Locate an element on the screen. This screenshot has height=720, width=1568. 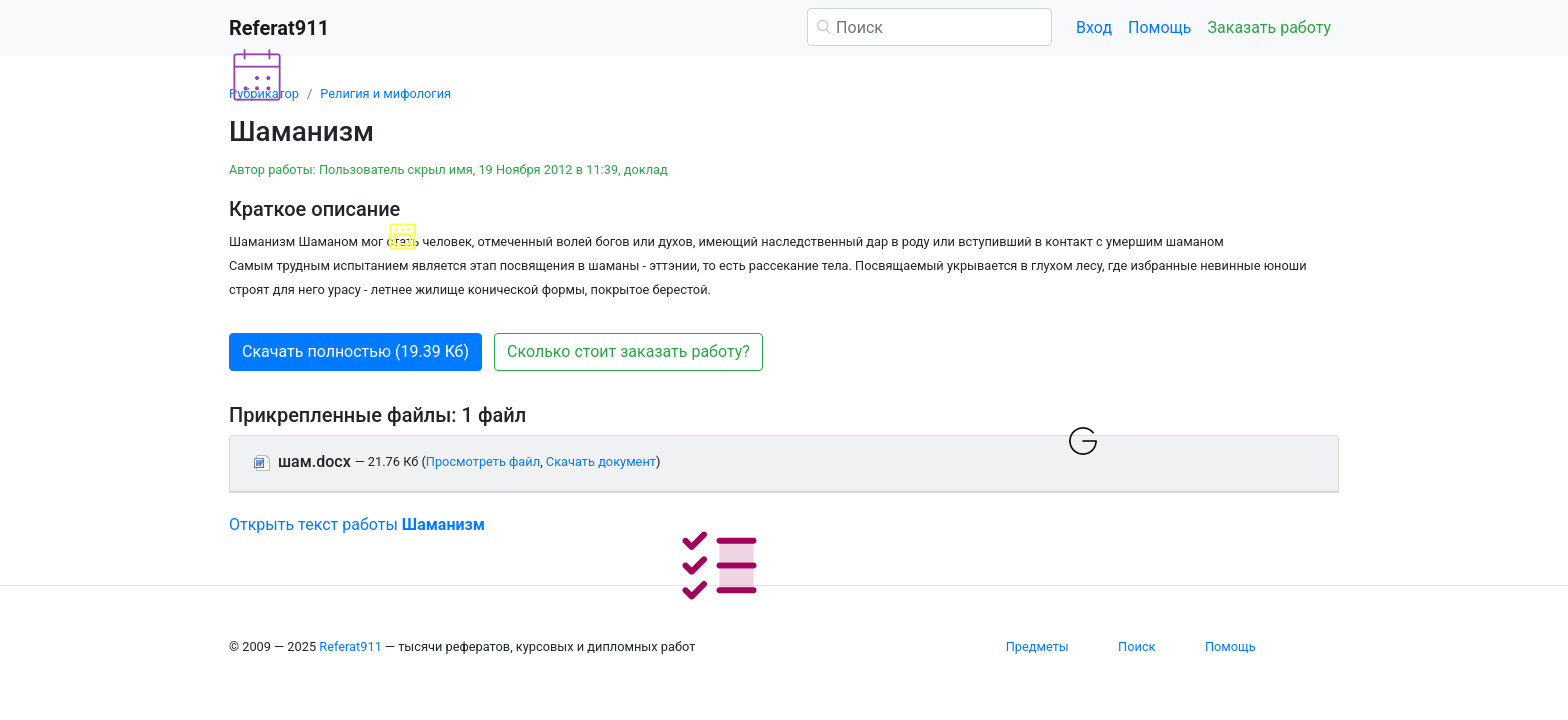
view calendar events is located at coordinates (257, 77).